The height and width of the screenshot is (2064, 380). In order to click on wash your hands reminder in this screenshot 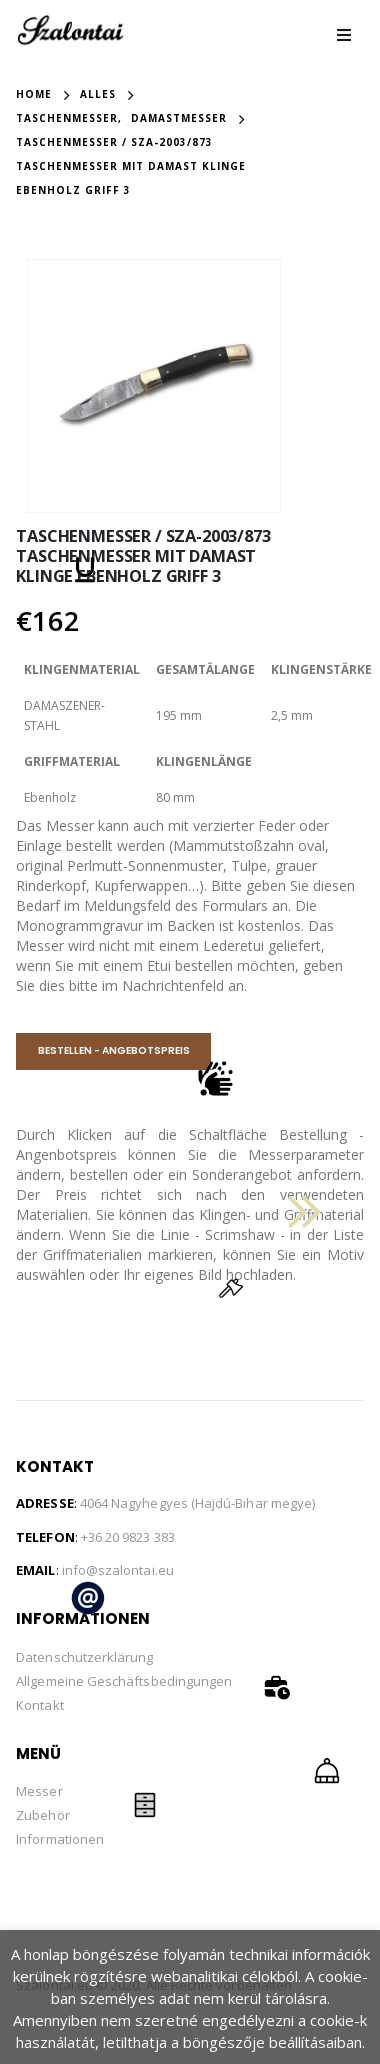, I will do `click(215, 1078)`.